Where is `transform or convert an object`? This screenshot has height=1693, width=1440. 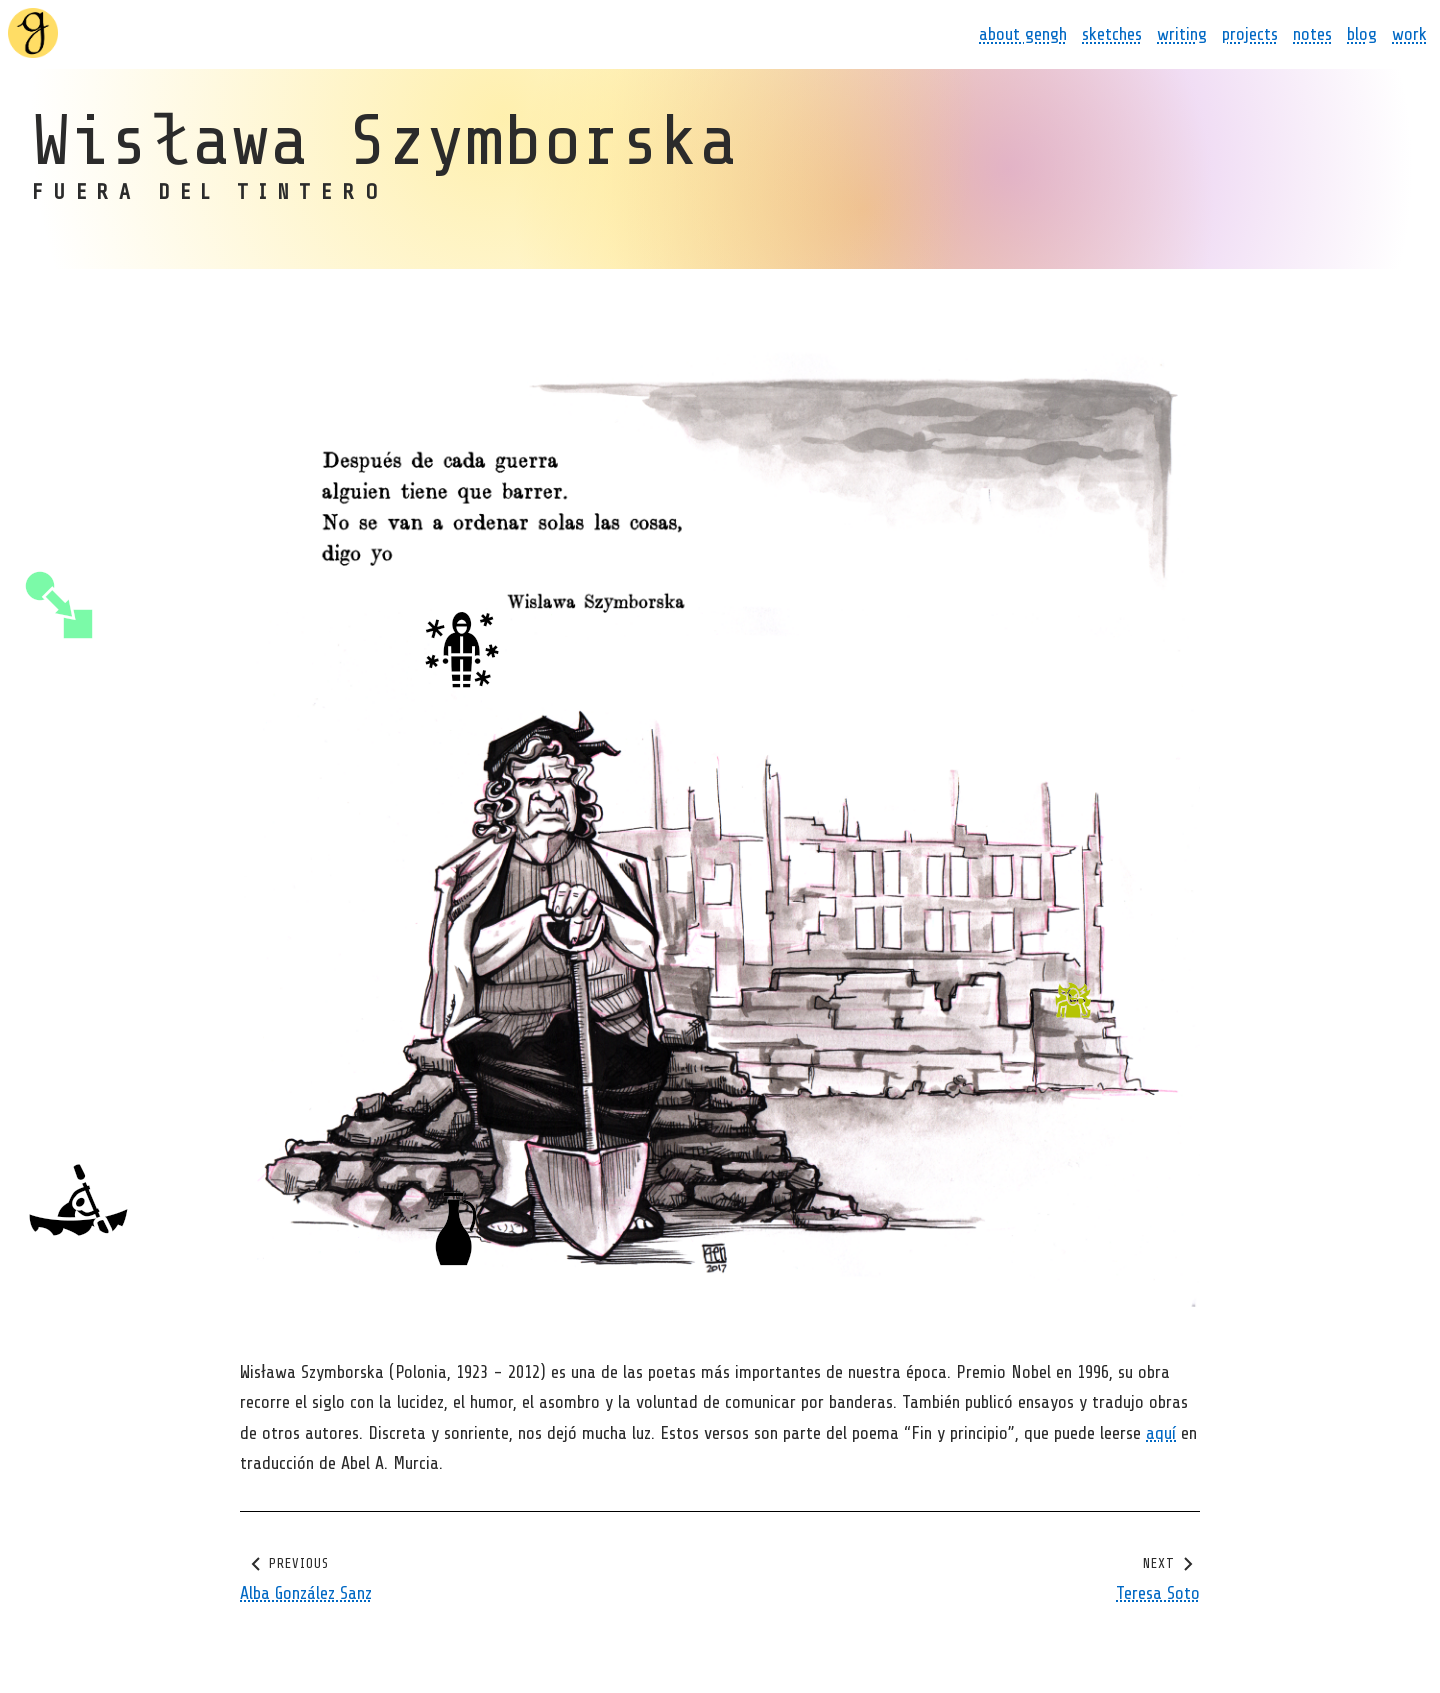
transform or convert an object is located at coordinates (59, 605).